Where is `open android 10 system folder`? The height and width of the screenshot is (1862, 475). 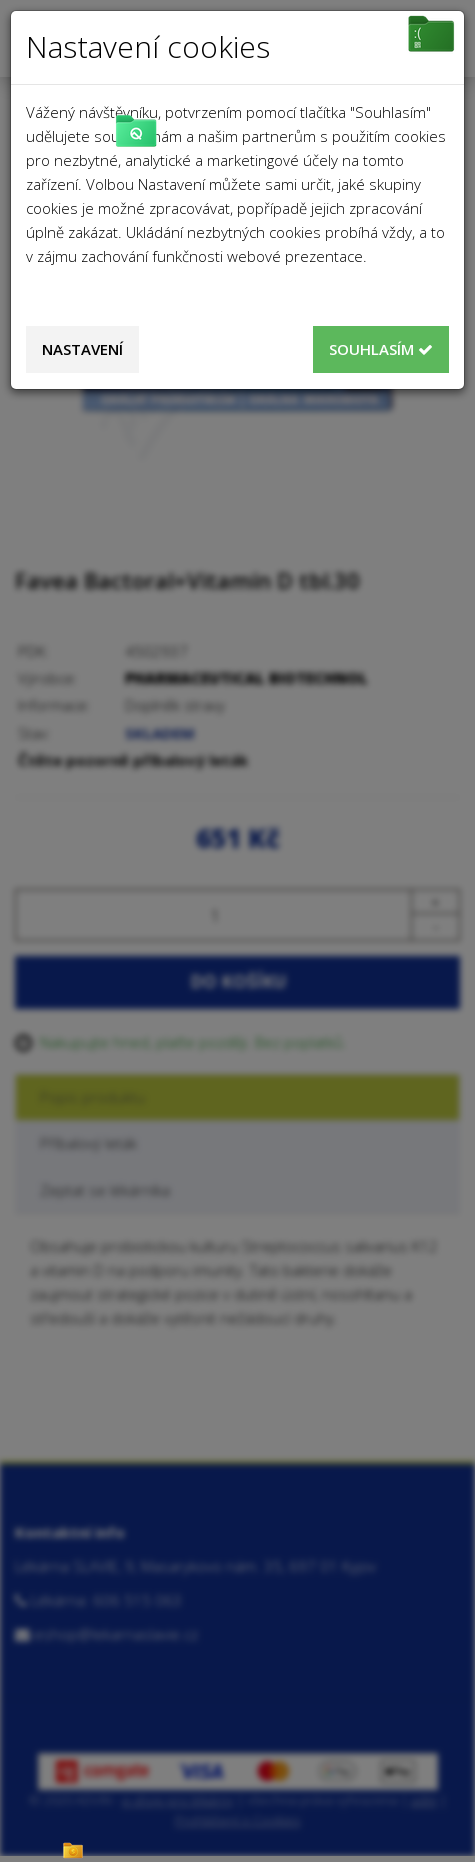
open android 10 system folder is located at coordinates (136, 132).